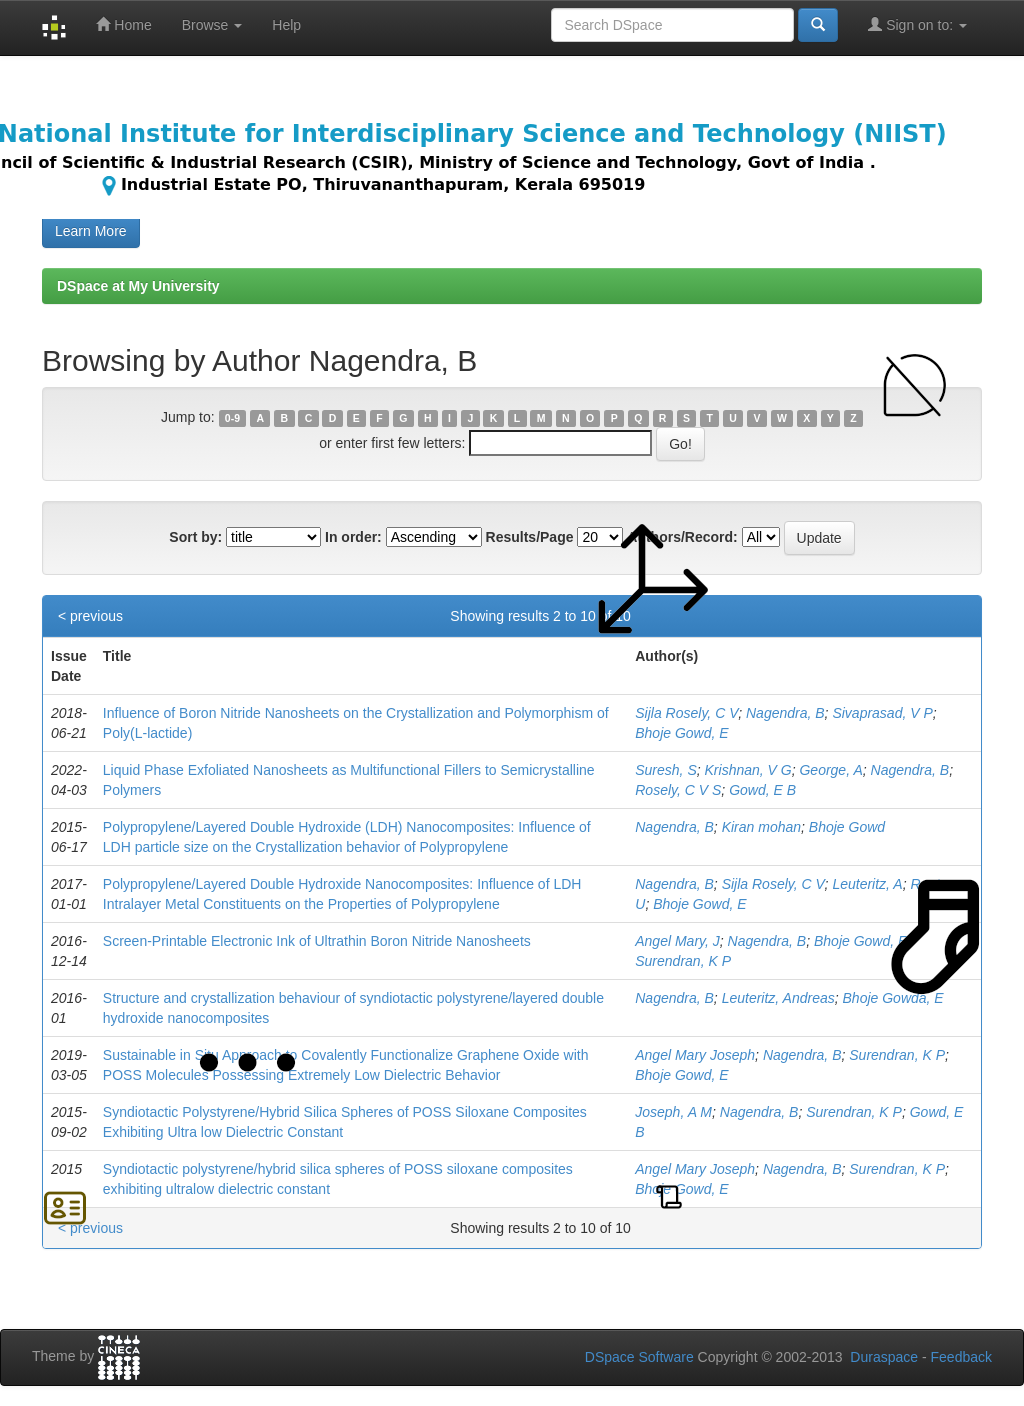 The height and width of the screenshot is (1406, 1024). Describe the element at coordinates (913, 386) in the screenshot. I see `mute or disable chat notifications` at that location.